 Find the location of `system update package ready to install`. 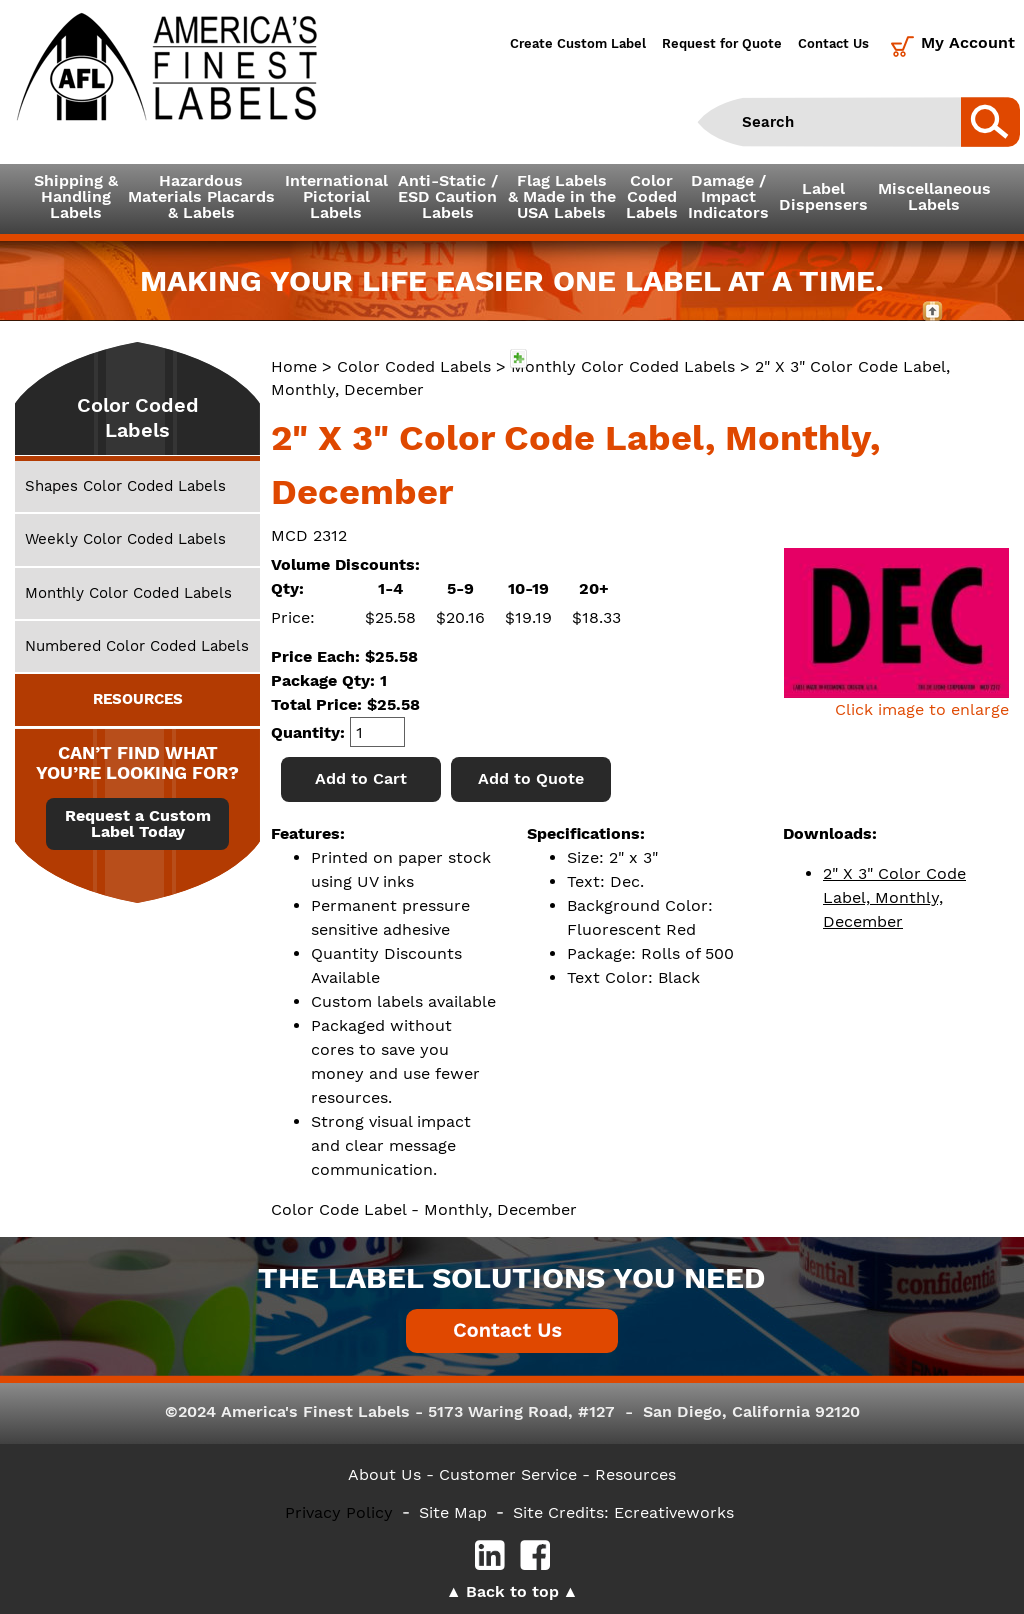

system update package ready to install is located at coordinates (932, 311).